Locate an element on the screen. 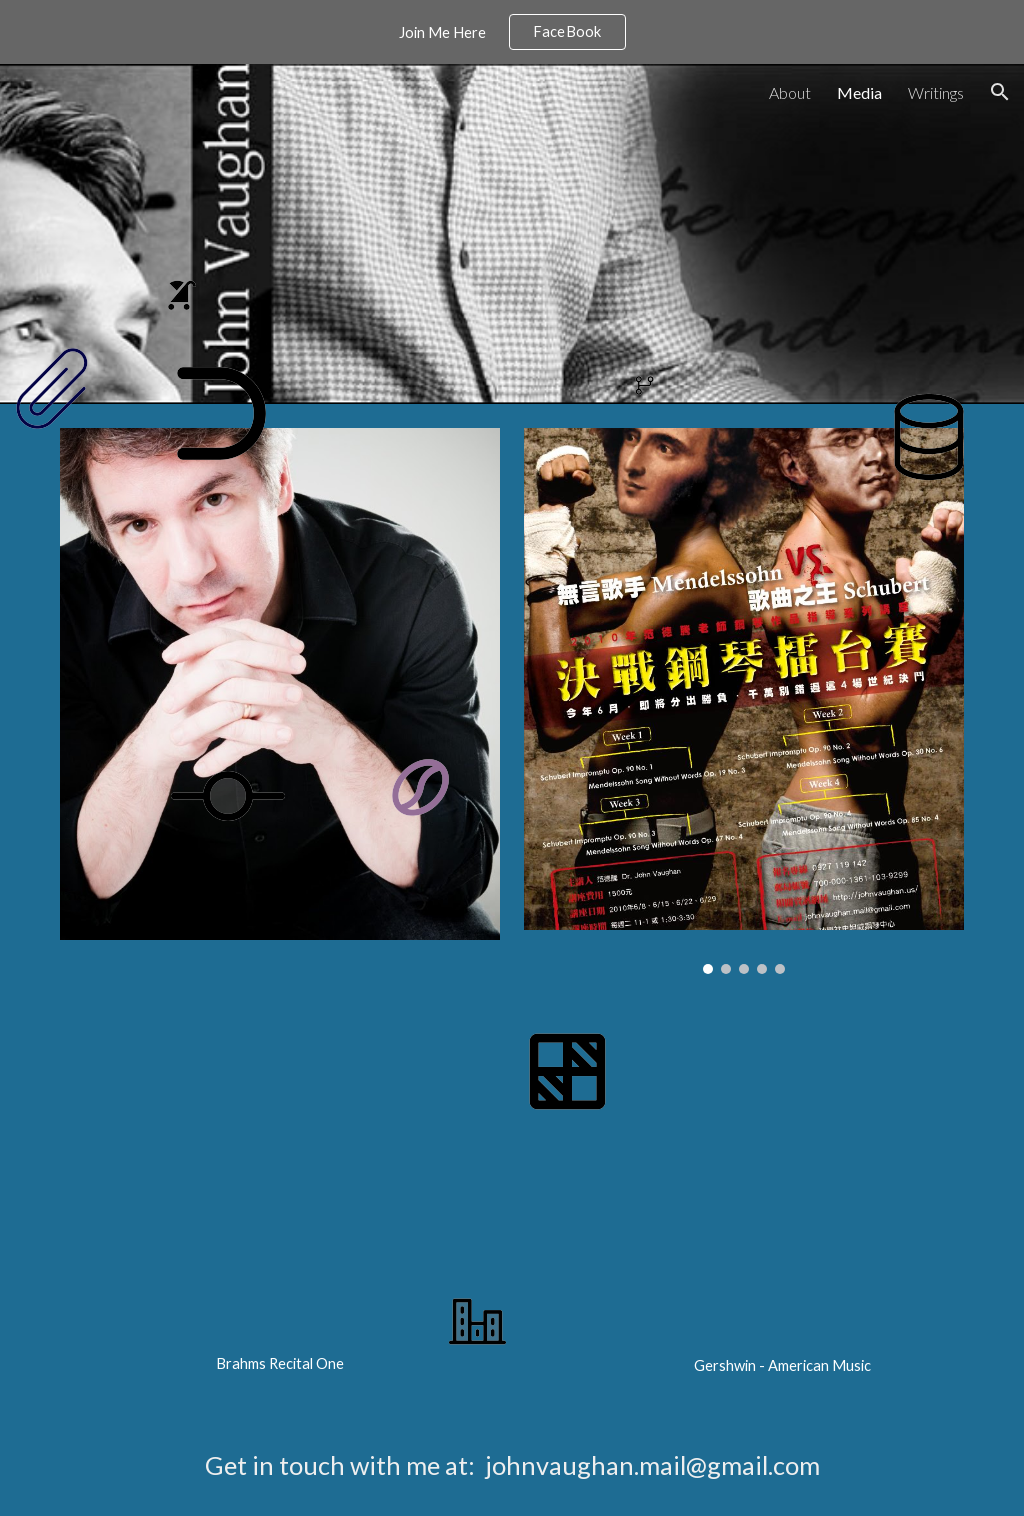  attach a file to your message is located at coordinates (53, 388).